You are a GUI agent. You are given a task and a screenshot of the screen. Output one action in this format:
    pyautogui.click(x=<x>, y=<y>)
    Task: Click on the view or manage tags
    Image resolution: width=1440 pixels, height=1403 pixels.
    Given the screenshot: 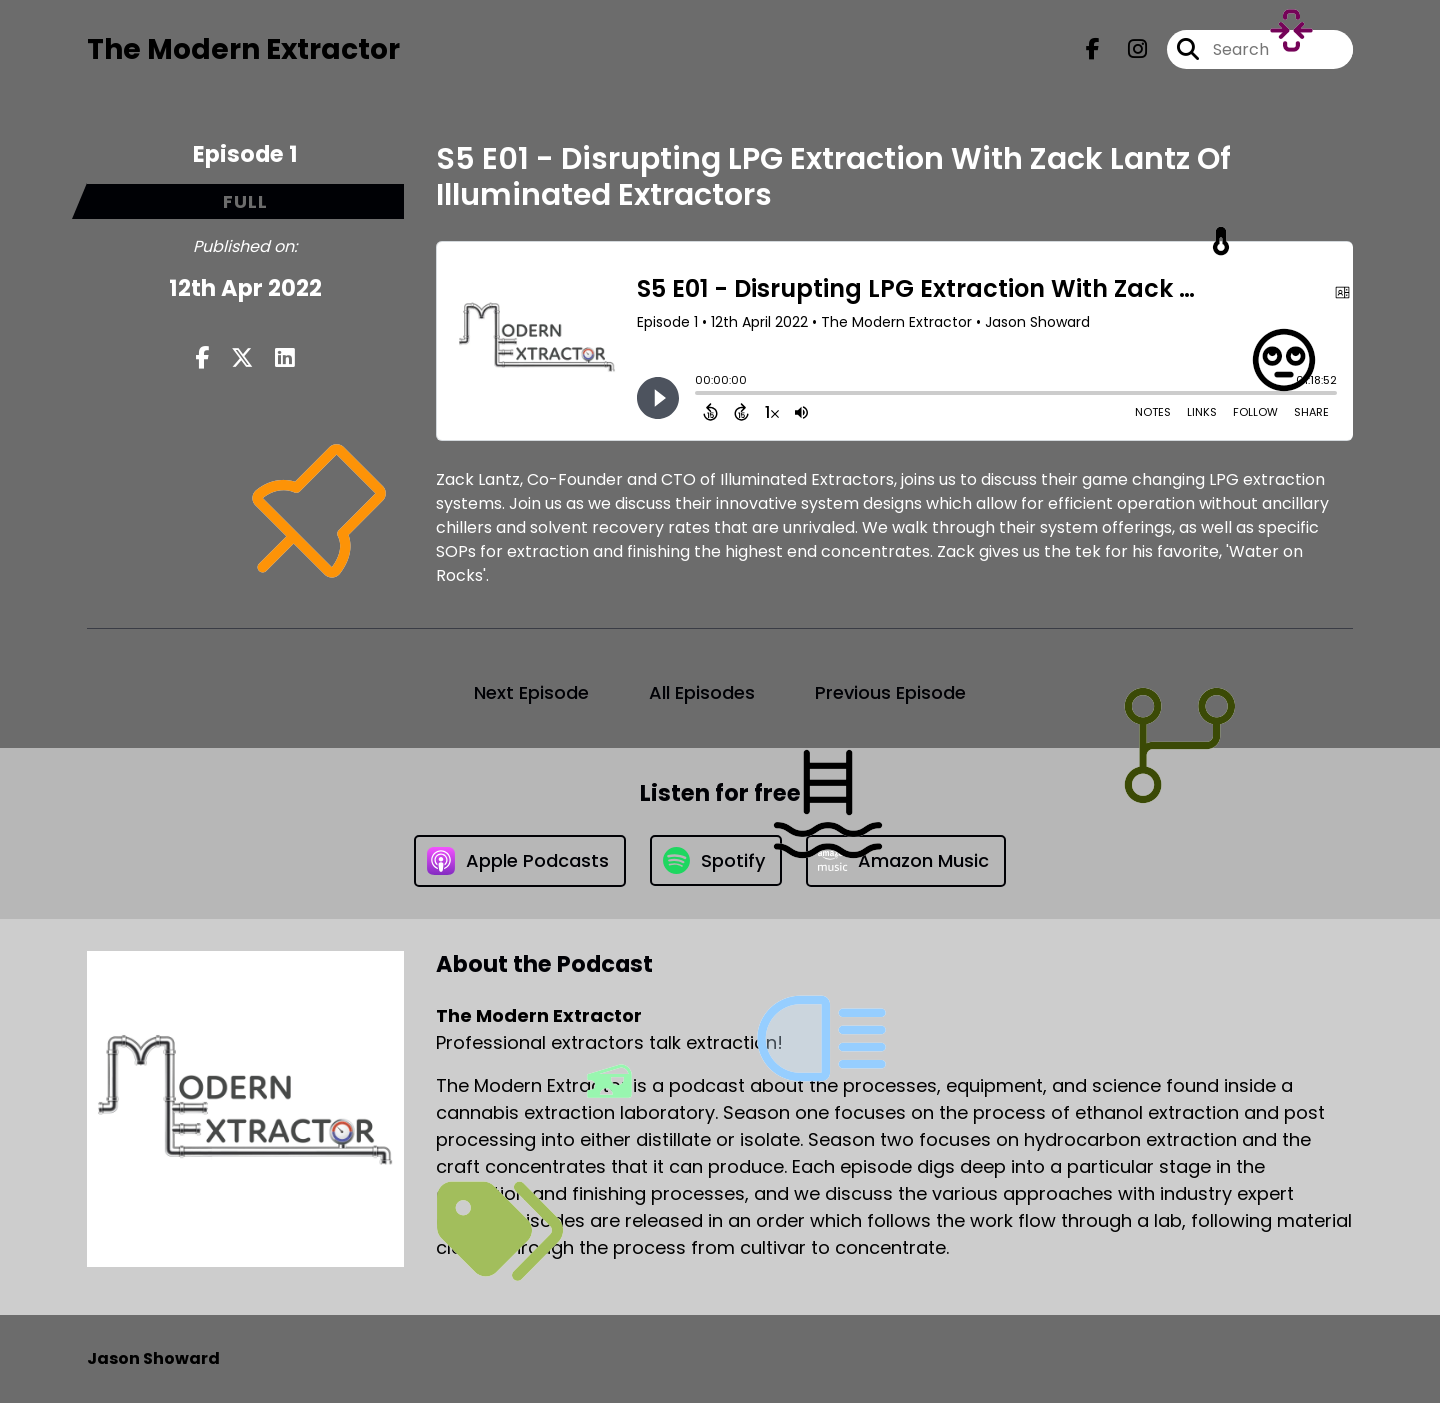 What is the action you would take?
    pyautogui.click(x=497, y=1234)
    